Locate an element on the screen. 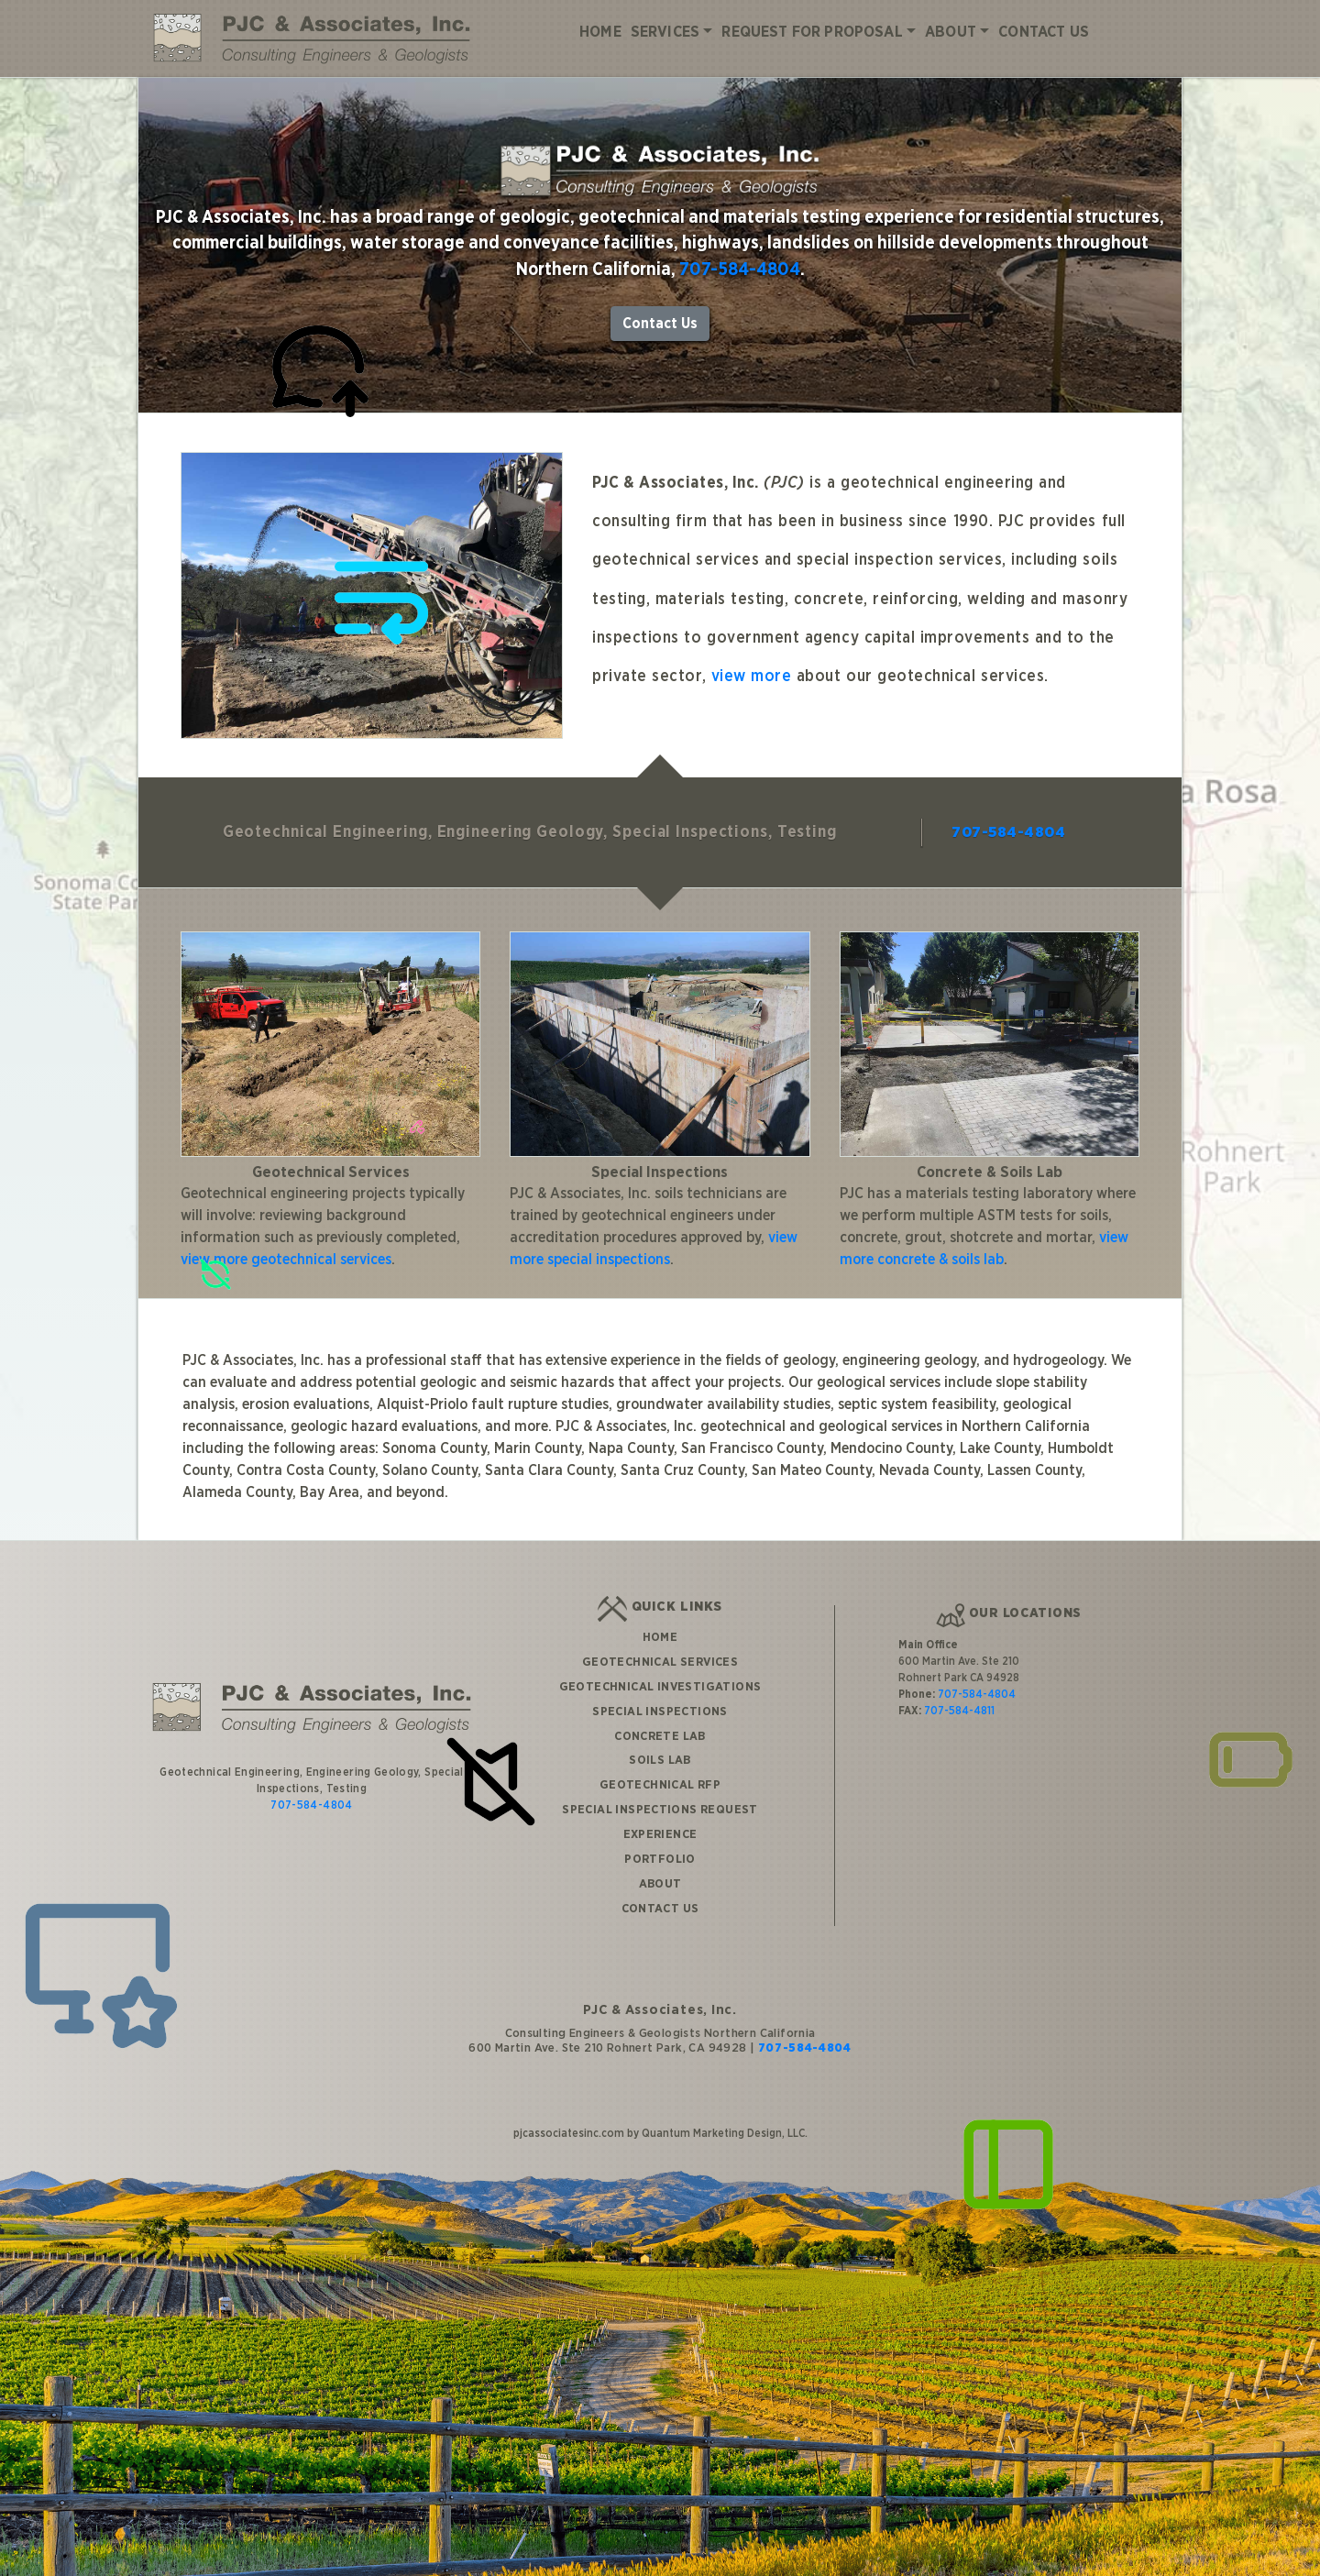 The width and height of the screenshot is (1320, 2576). mark desktop as favorite is located at coordinates (97, 1968).